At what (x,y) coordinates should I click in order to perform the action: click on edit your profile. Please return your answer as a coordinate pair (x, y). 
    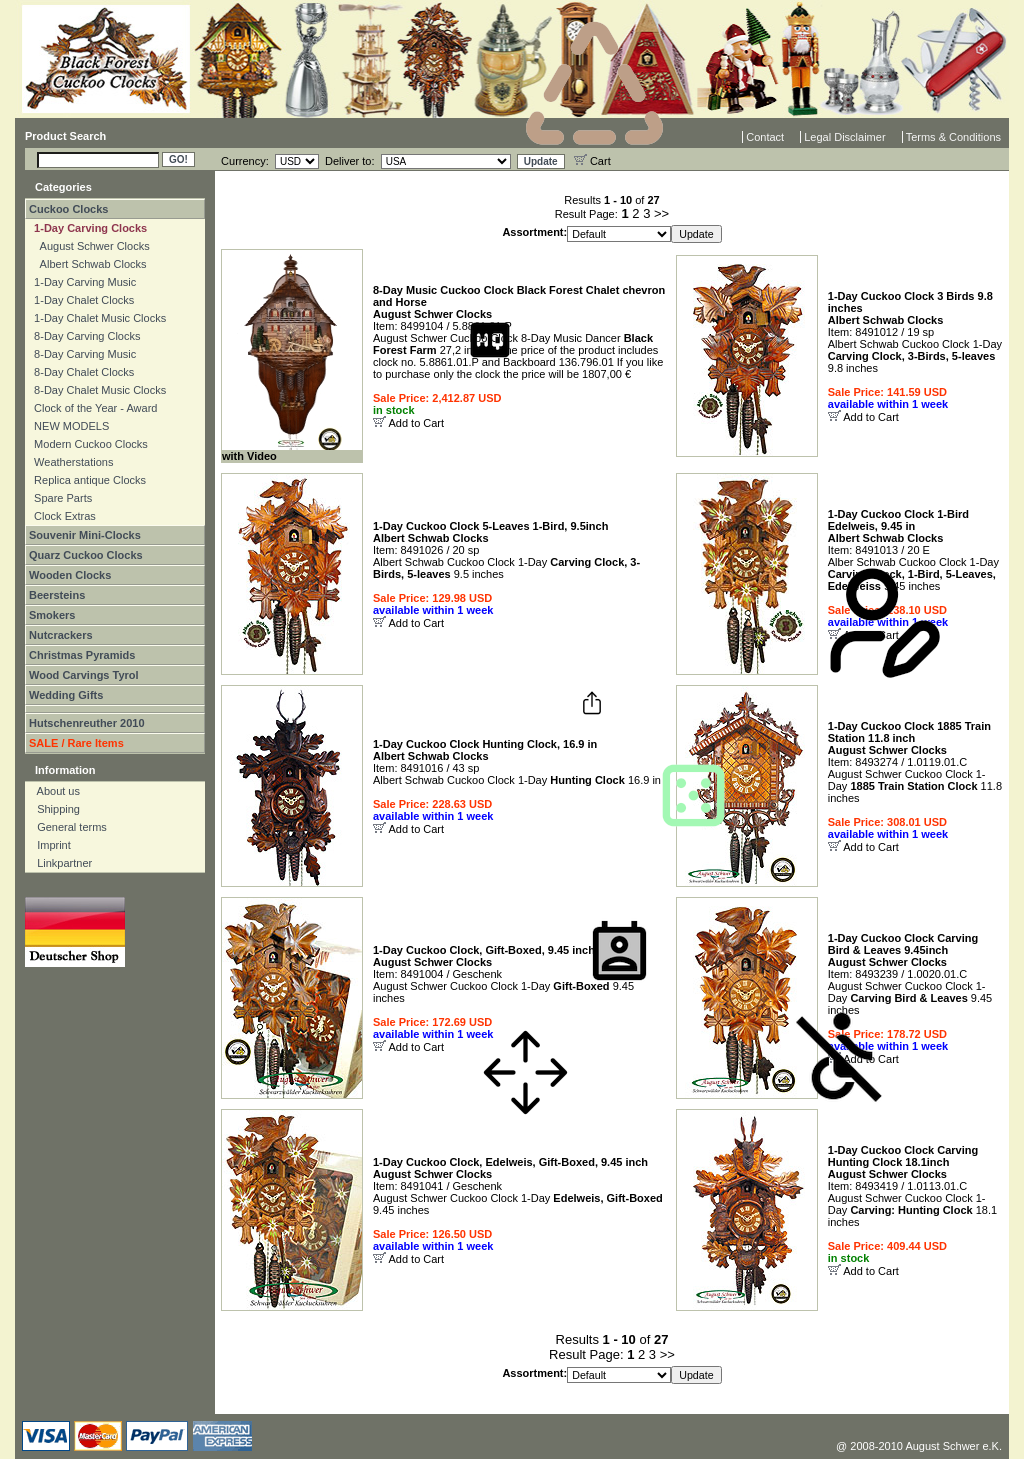
    Looking at the image, I should click on (882, 620).